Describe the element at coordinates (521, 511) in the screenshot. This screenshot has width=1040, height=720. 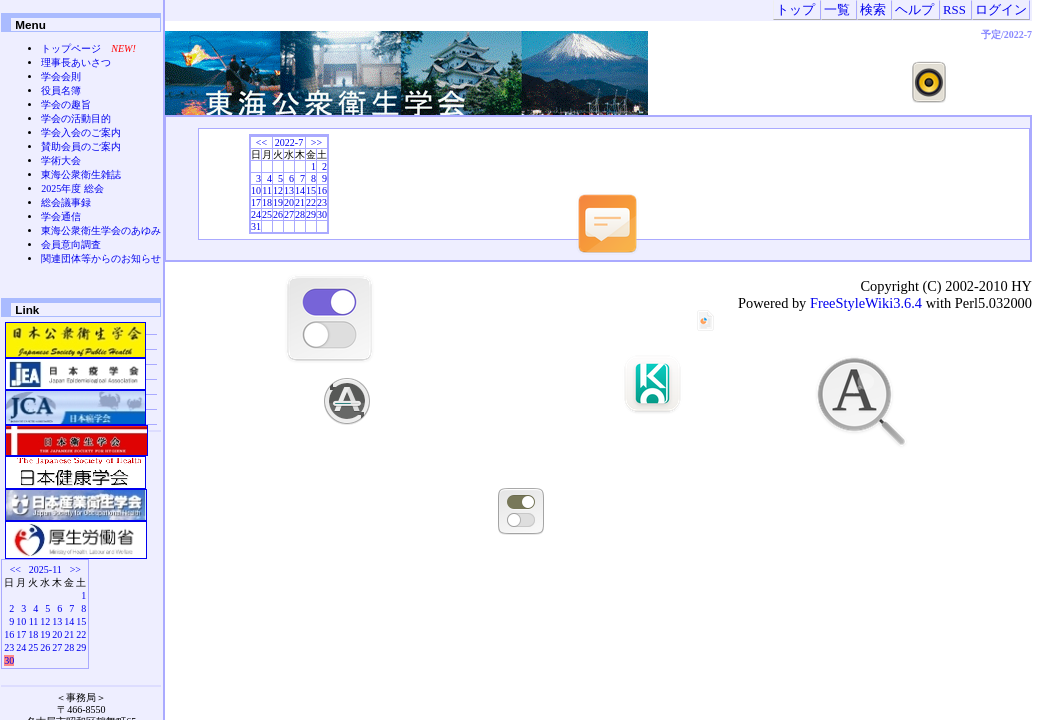
I see `access system settings or preferences` at that location.